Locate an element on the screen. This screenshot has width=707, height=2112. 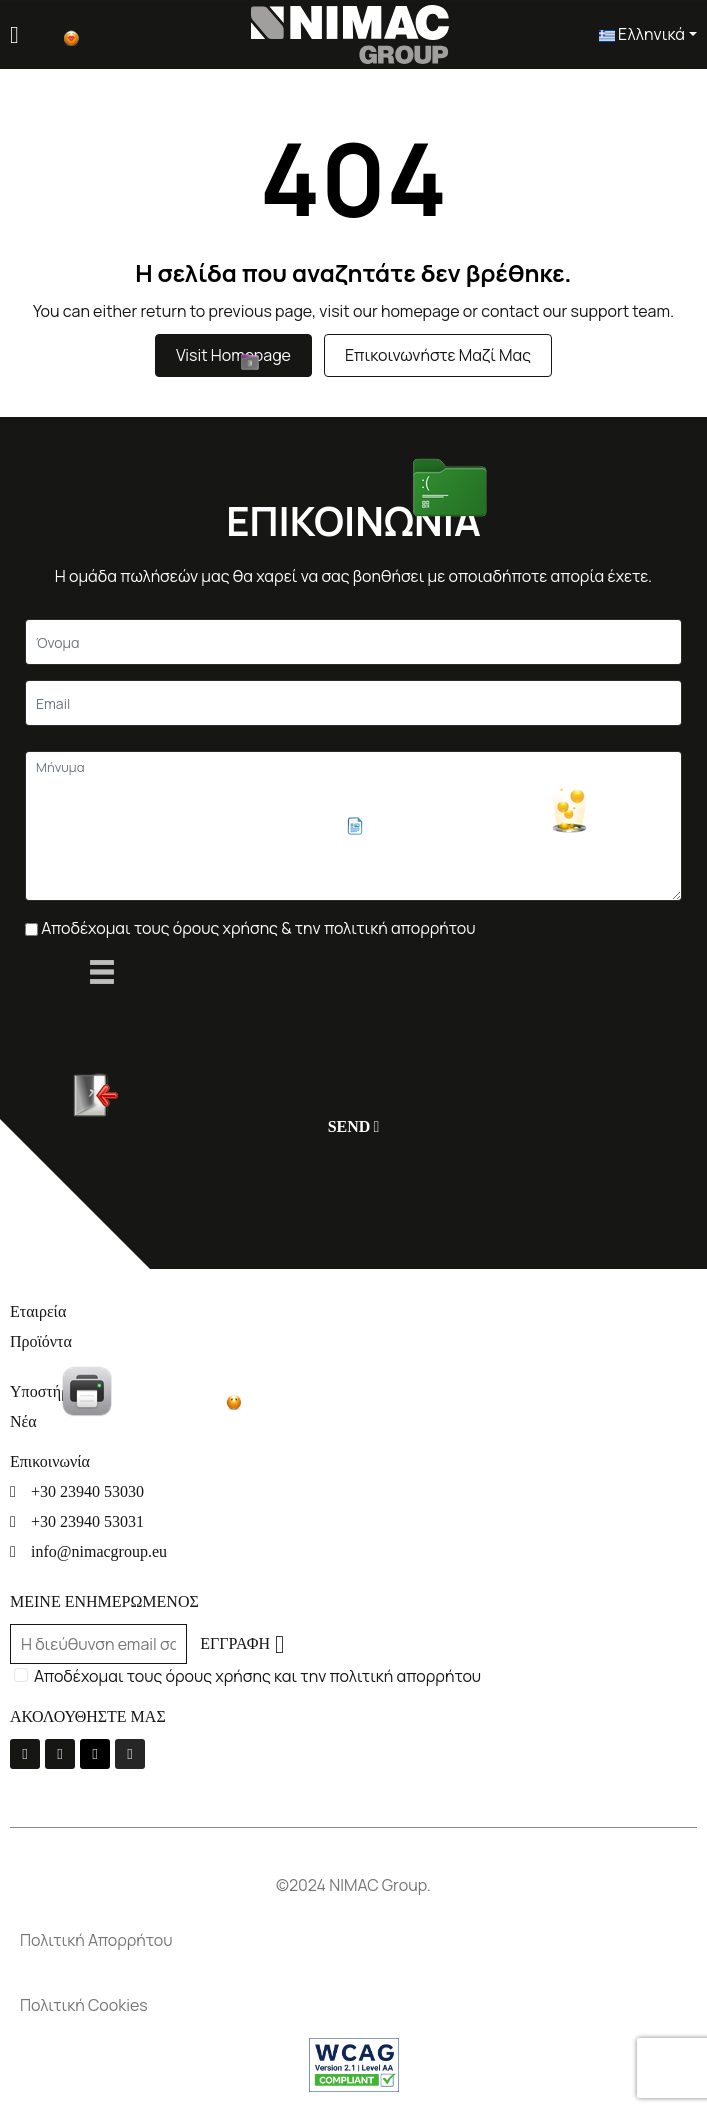
indicates an error or unsuccessful action is located at coordinates (234, 1403).